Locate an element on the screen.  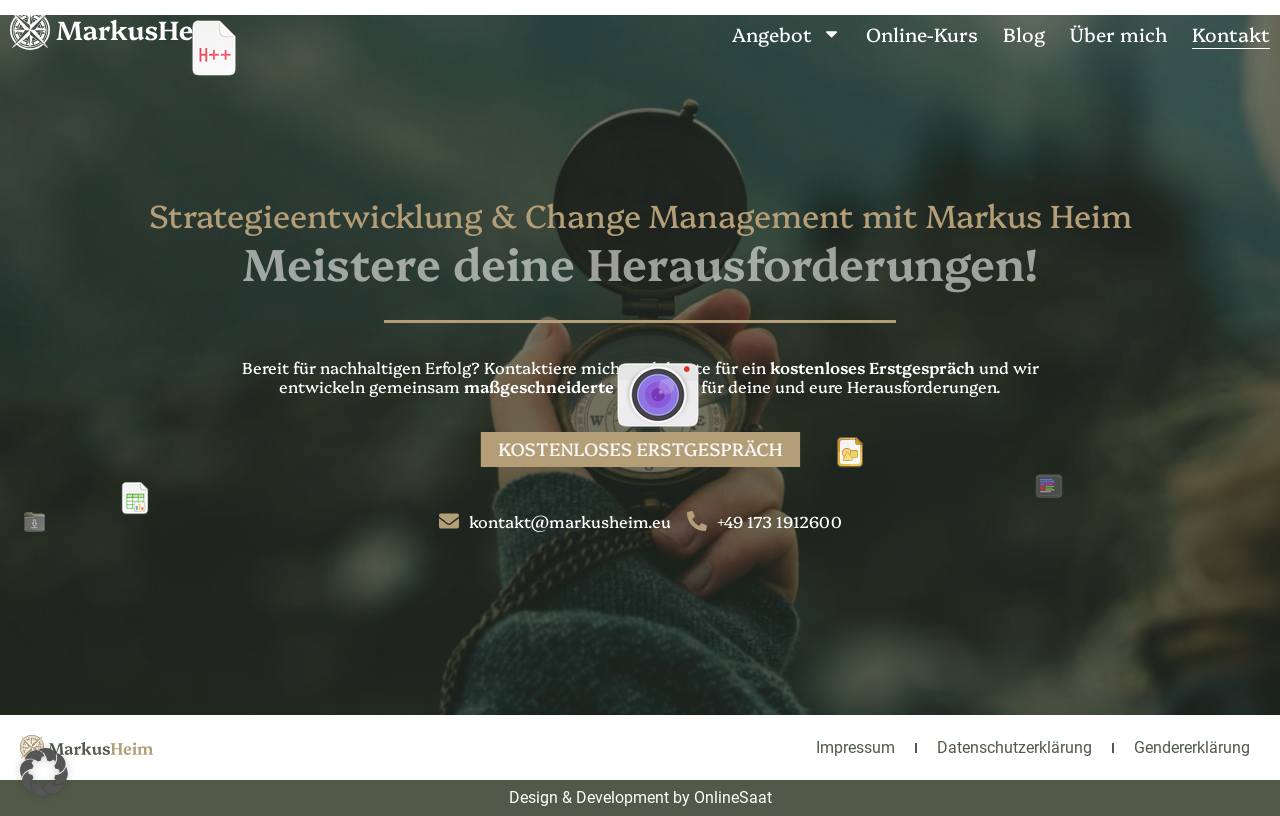
open cheese webcam application is located at coordinates (658, 395).